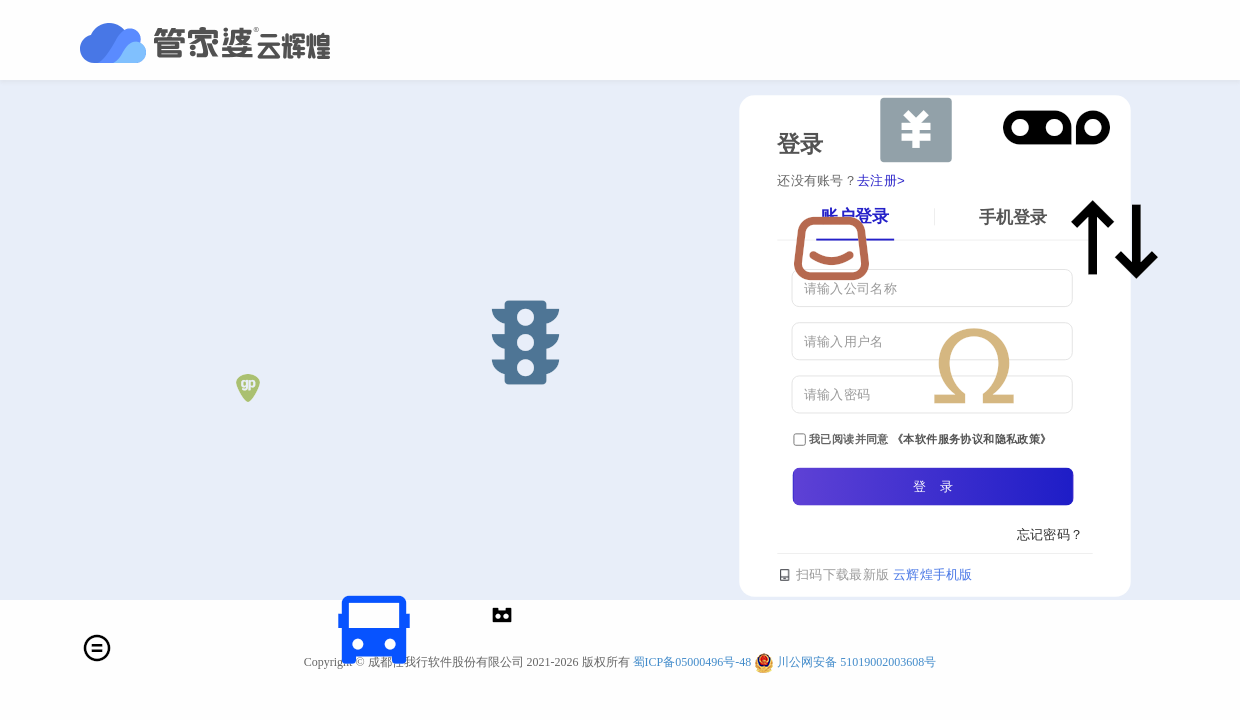 This screenshot has width=1240, height=720. I want to click on visit the Thangs 3D model platform, so click(1056, 127).